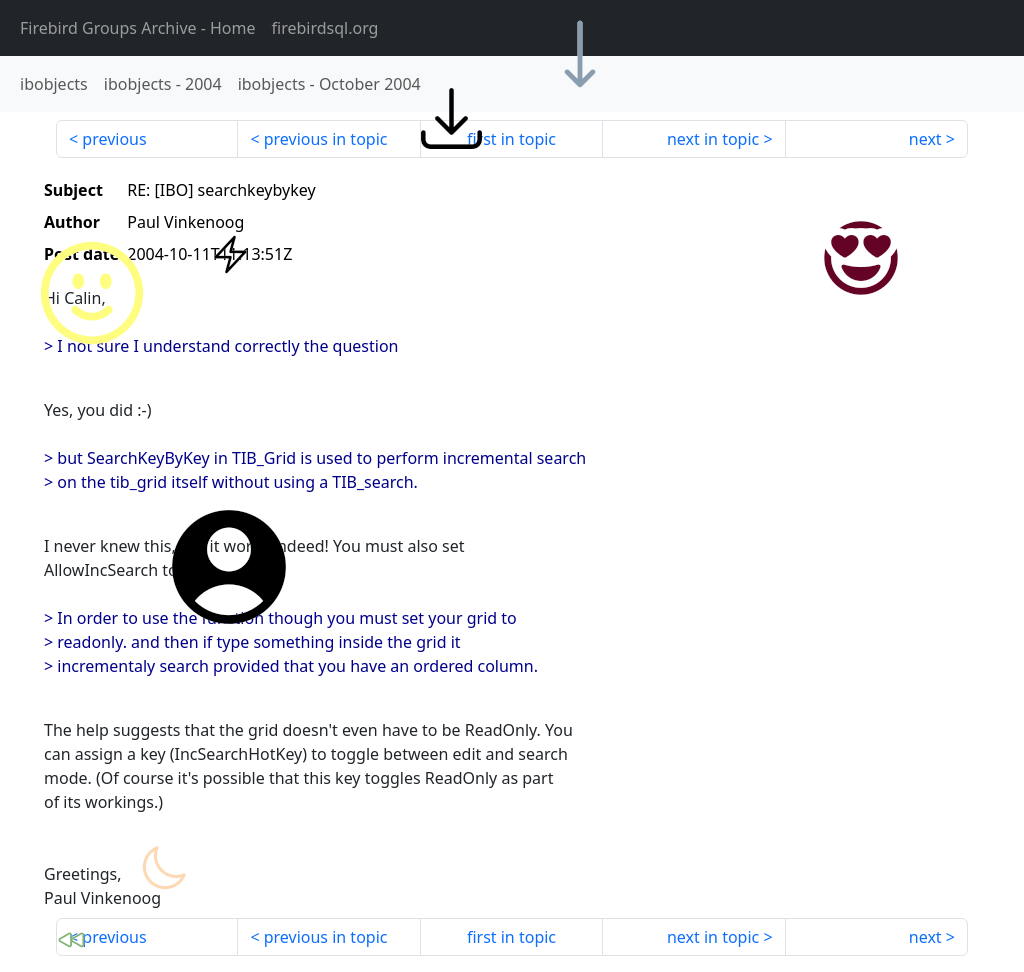 This screenshot has width=1024, height=972. Describe the element at coordinates (72, 939) in the screenshot. I see `rewind or skip to previous track` at that location.